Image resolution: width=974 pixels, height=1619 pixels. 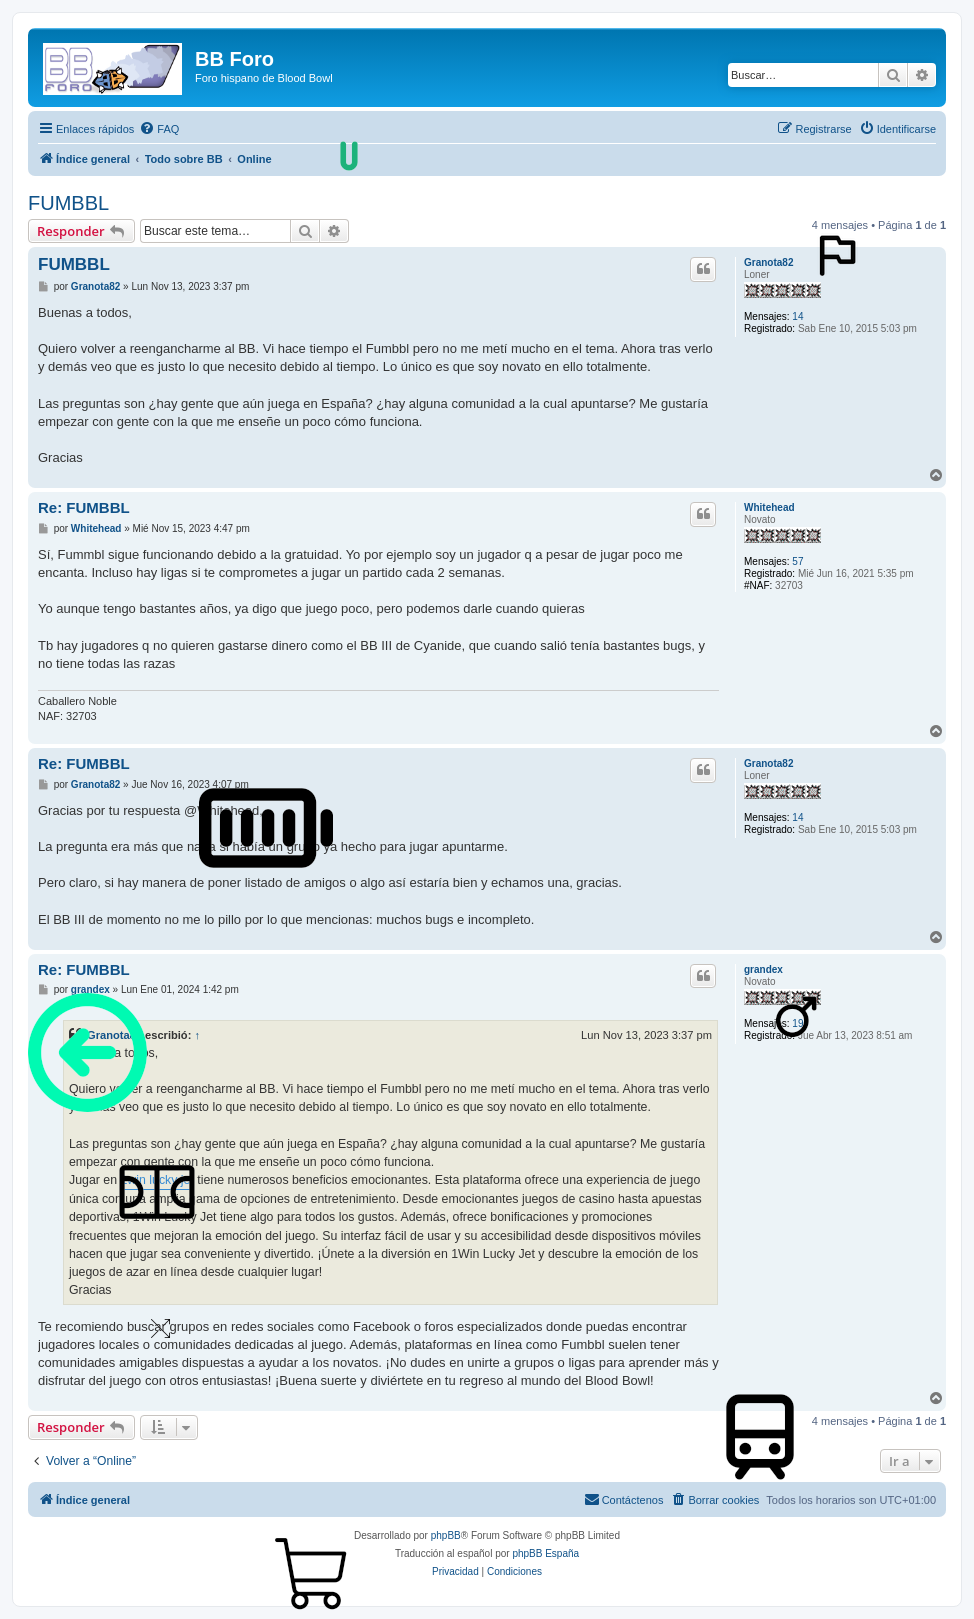 I want to click on view basketball court locations, so click(x=157, y=1192).